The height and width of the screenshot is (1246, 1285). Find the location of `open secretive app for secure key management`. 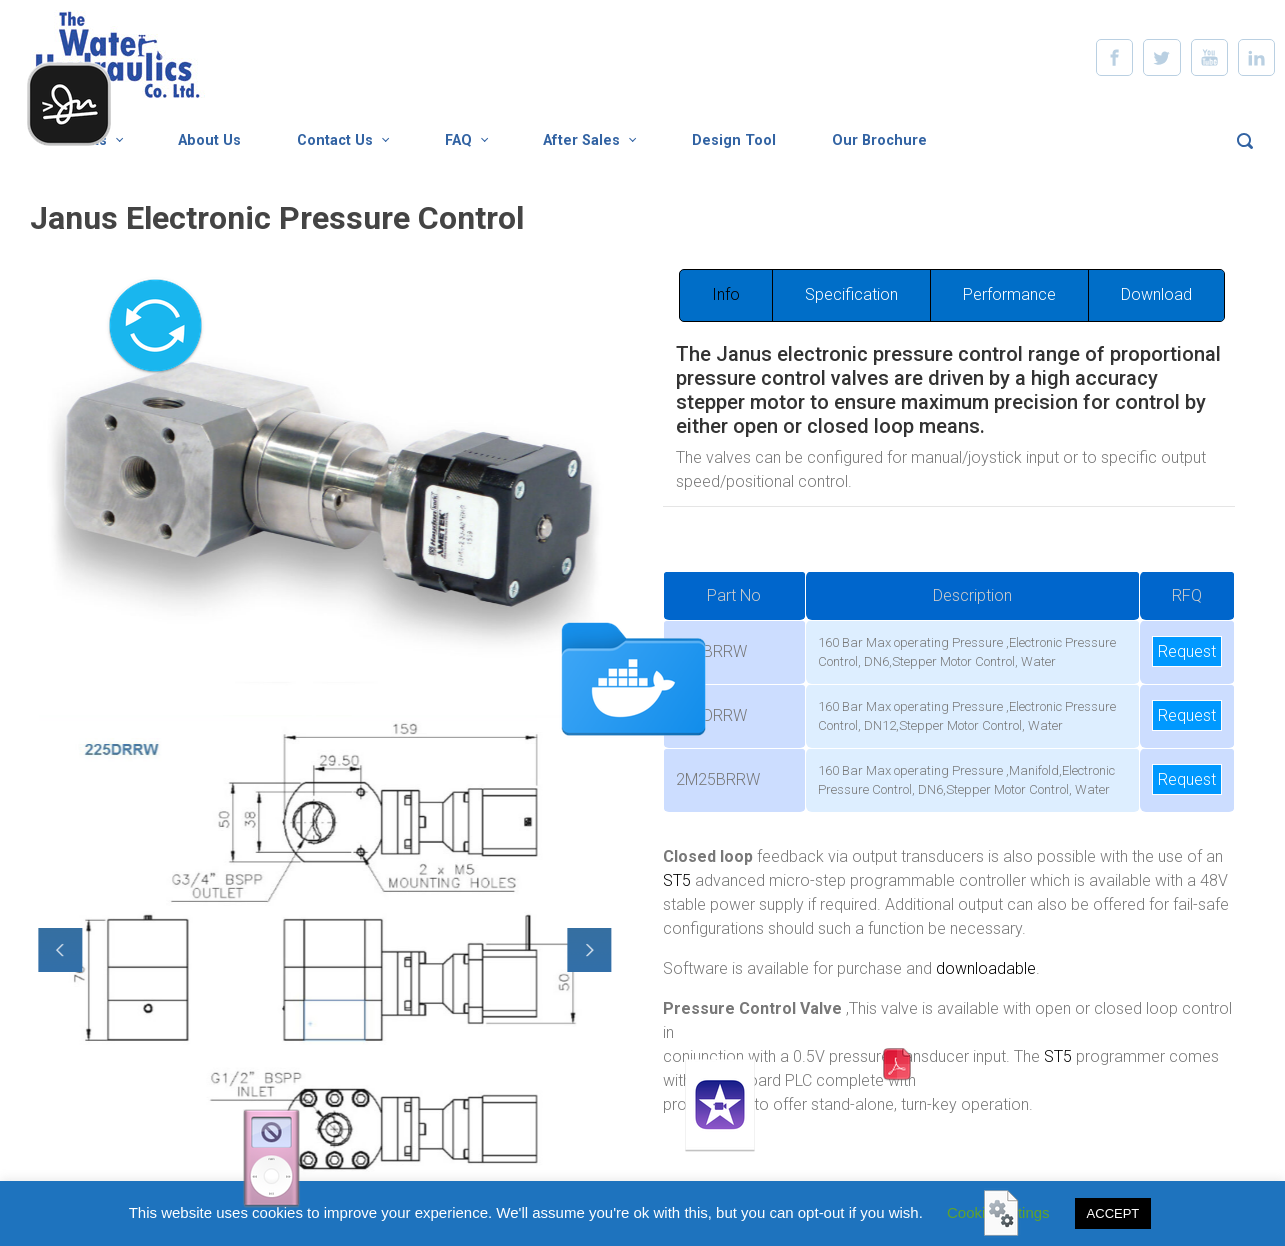

open secretive app for secure key management is located at coordinates (69, 104).